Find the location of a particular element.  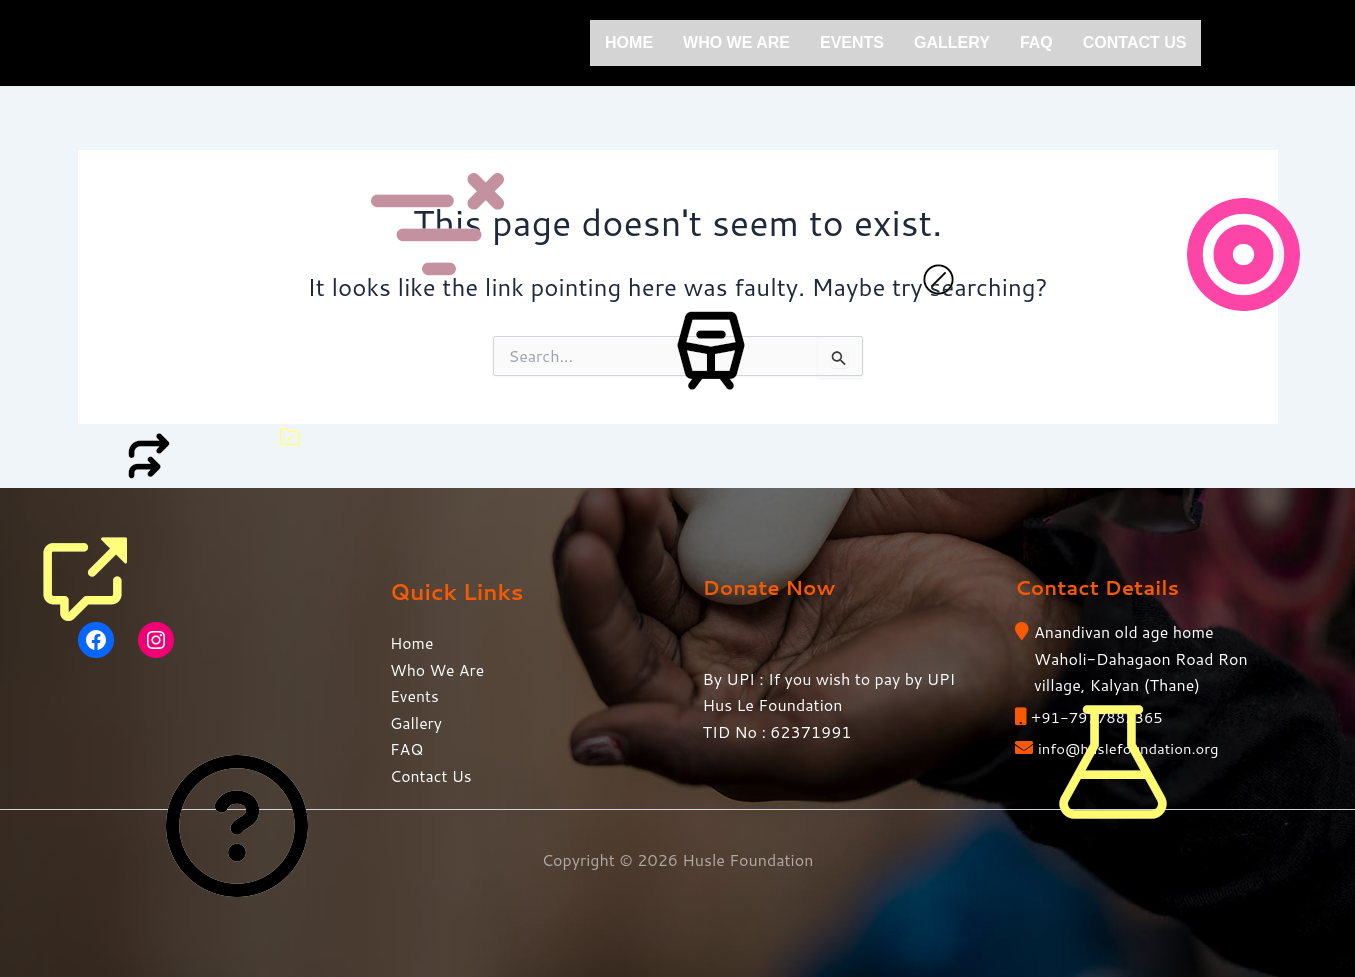

an open issue in your feed is located at coordinates (1243, 254).